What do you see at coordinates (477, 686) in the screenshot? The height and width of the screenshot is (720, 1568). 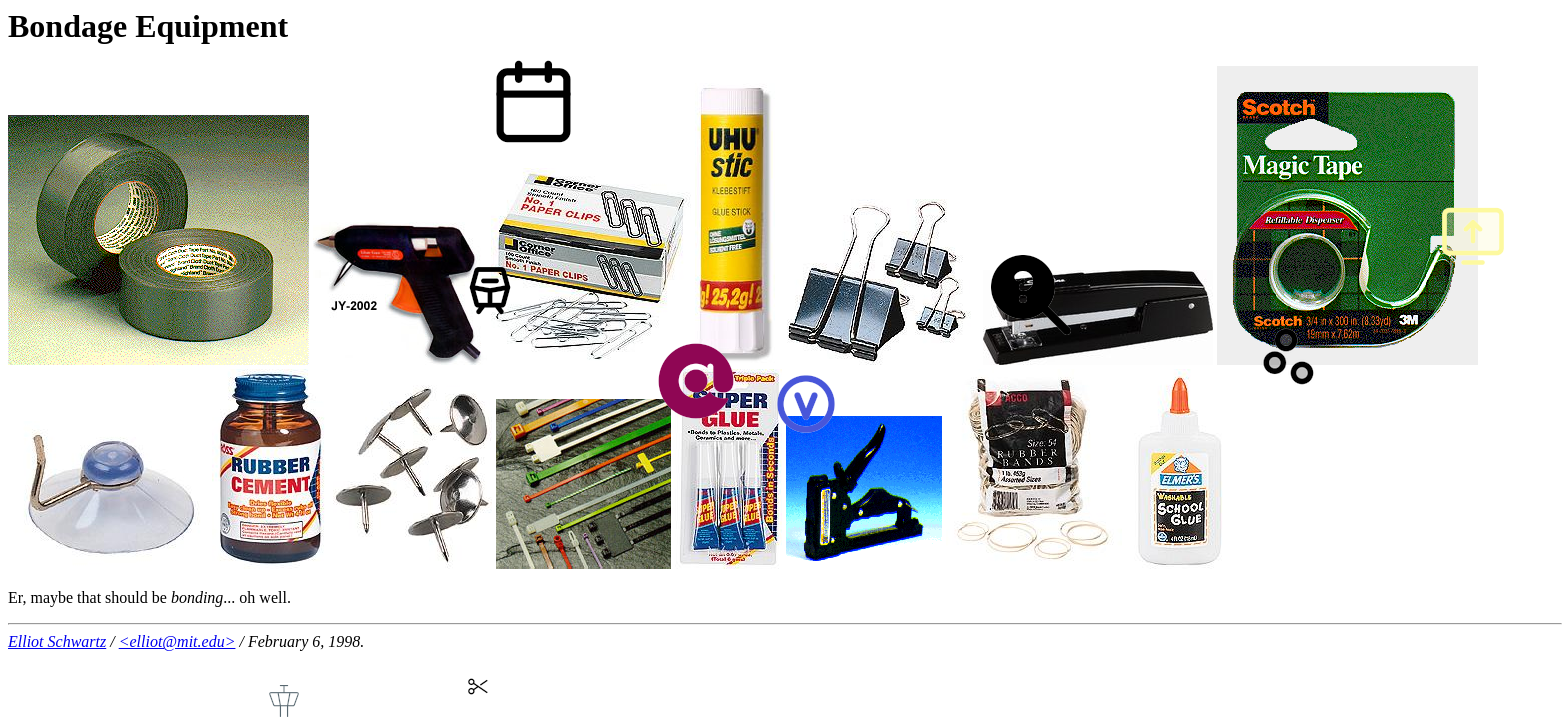 I see `cut selected content` at bounding box center [477, 686].